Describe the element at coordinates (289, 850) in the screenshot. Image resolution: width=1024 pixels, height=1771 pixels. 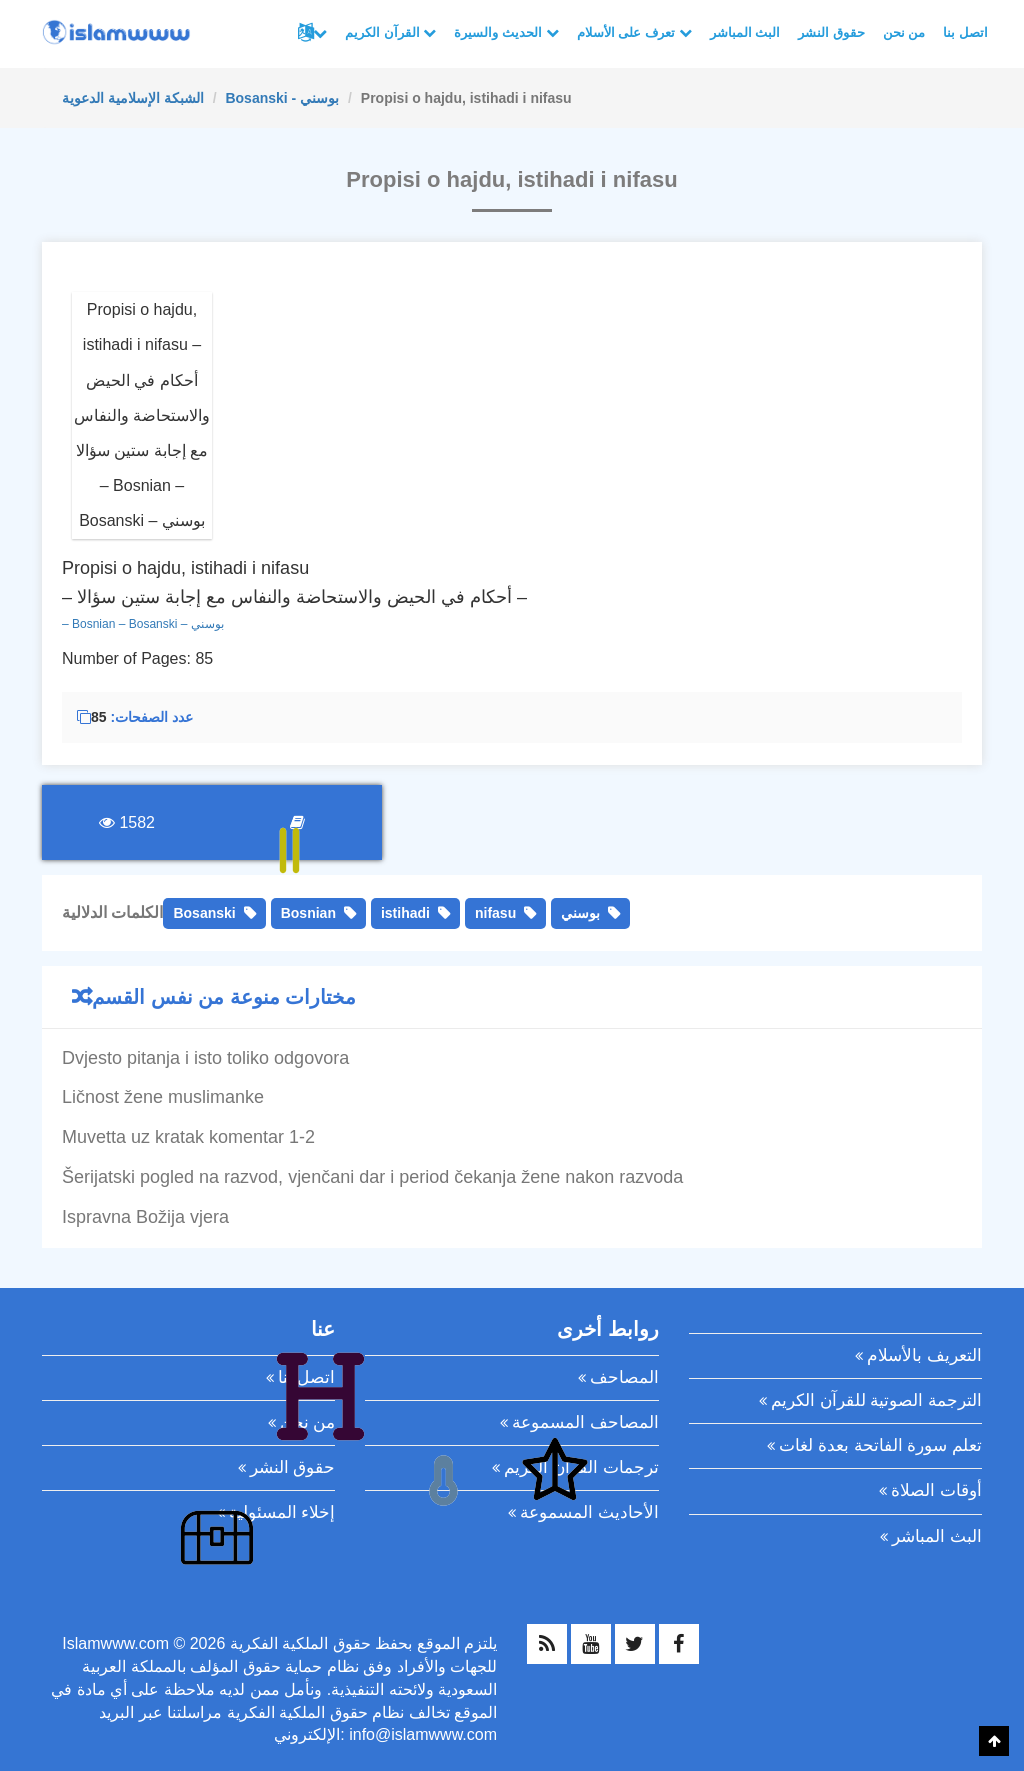
I see `drag to resize or reorder an element` at that location.